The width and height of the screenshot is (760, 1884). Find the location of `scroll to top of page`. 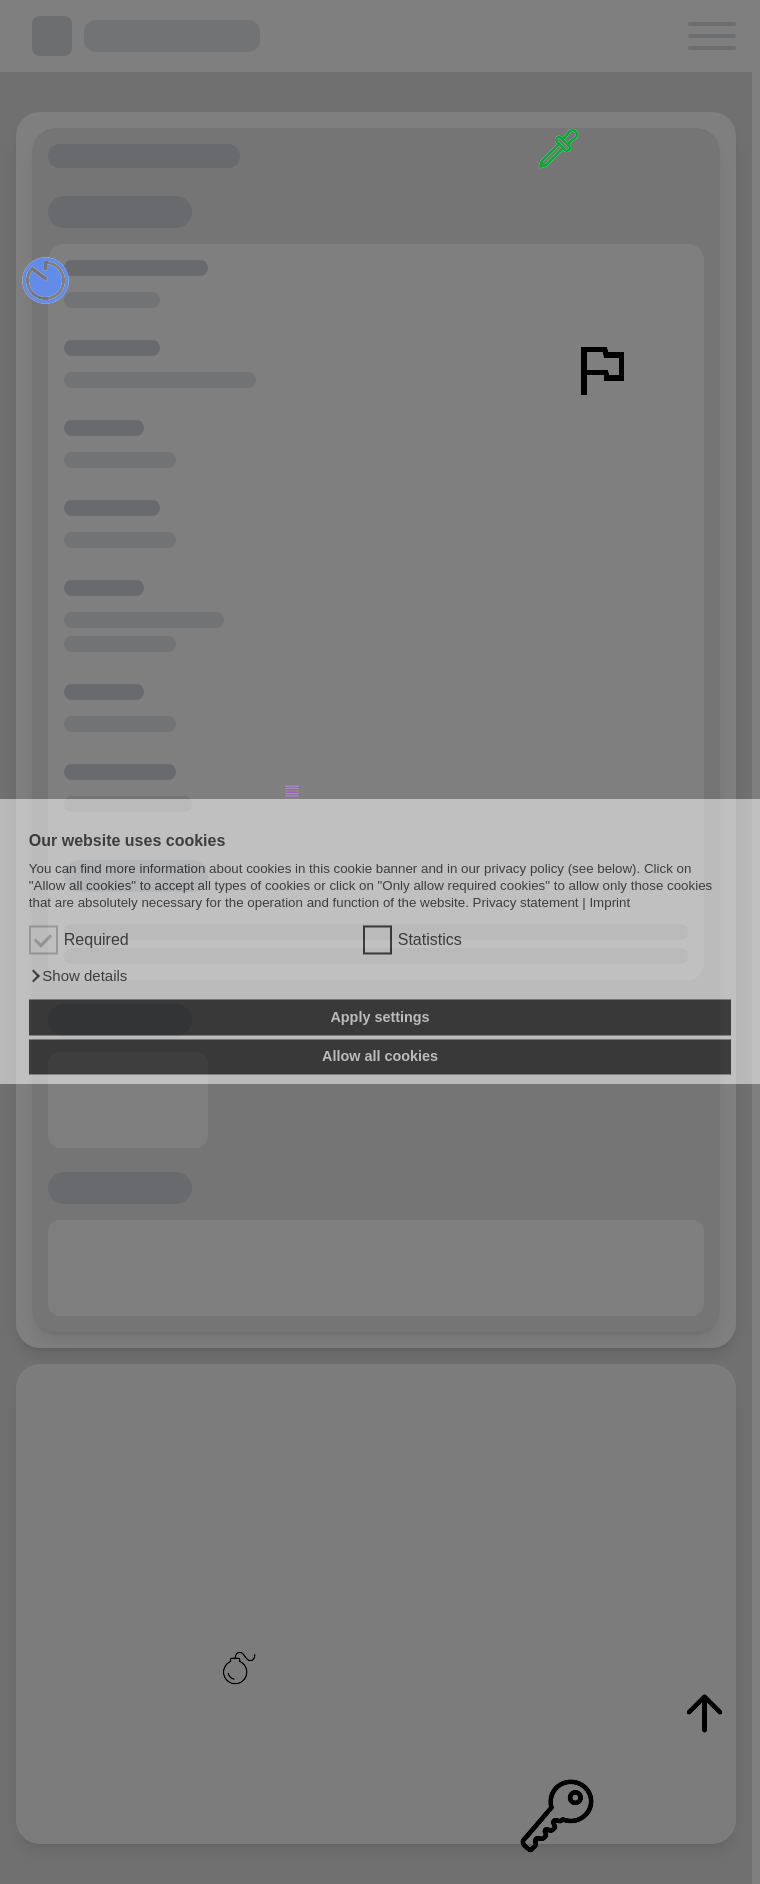

scroll to top of page is located at coordinates (704, 1713).